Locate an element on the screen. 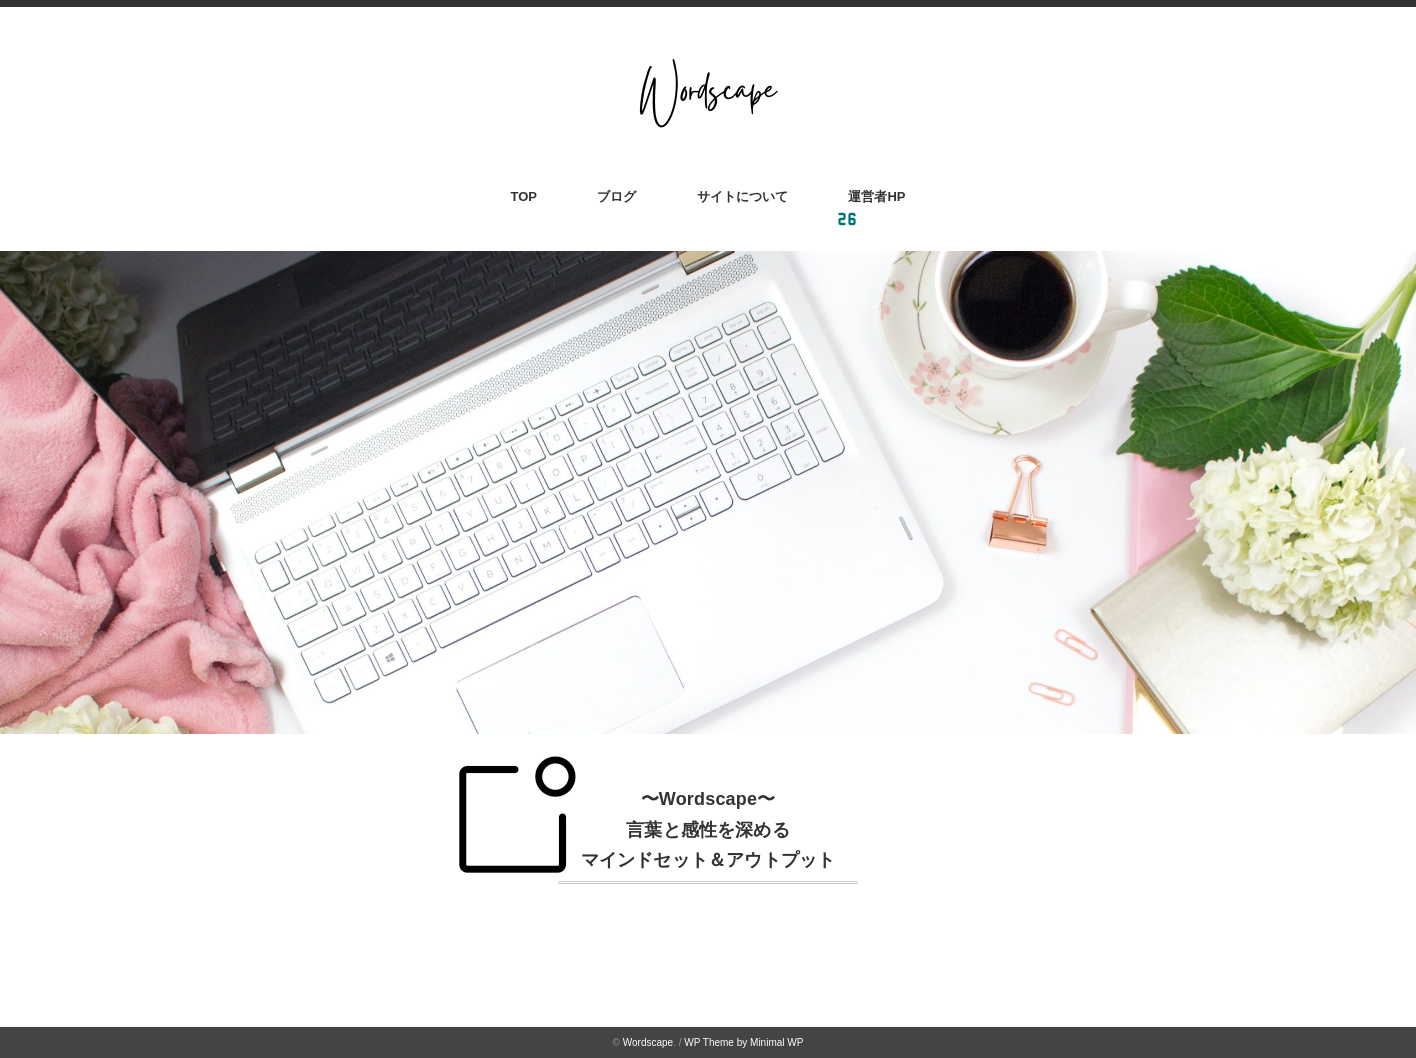  indicates item number 26 in a list or sequence is located at coordinates (847, 219).